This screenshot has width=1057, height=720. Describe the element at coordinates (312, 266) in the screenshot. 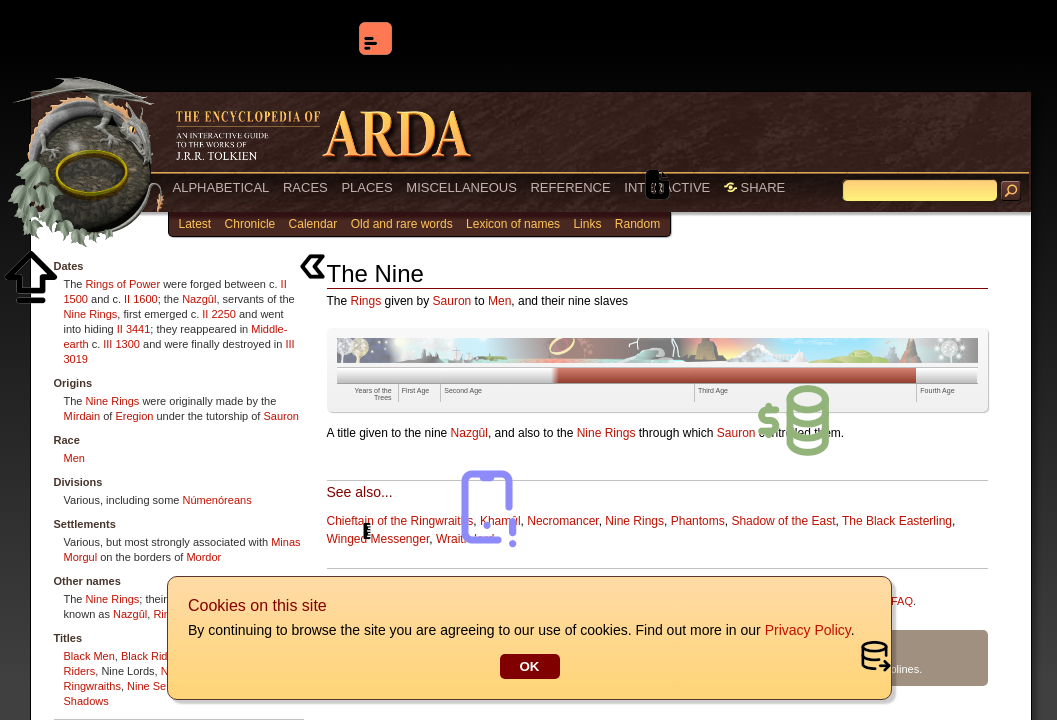

I see `navigate to previous item` at that location.